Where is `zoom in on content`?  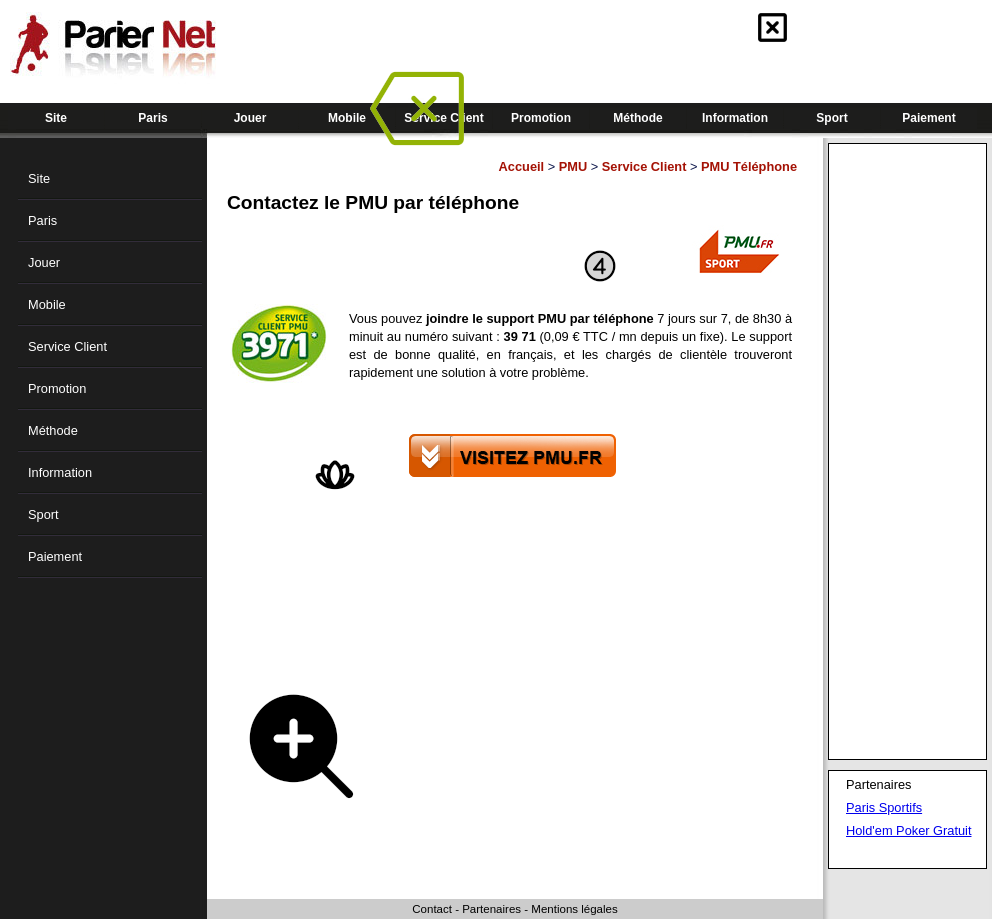 zoom in on content is located at coordinates (301, 746).